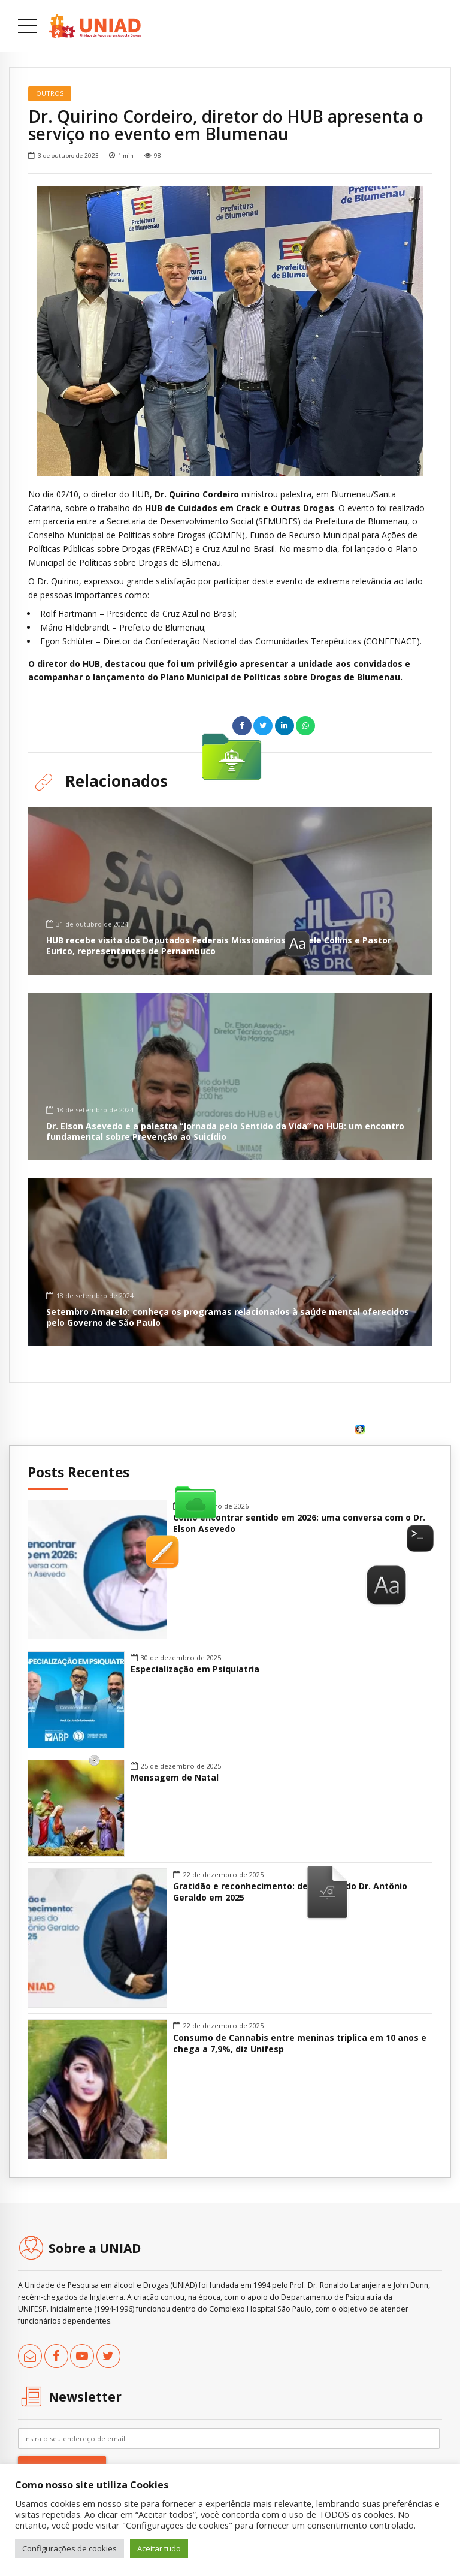  Describe the element at coordinates (195, 1502) in the screenshot. I see `access cloud-synced files and folders` at that location.